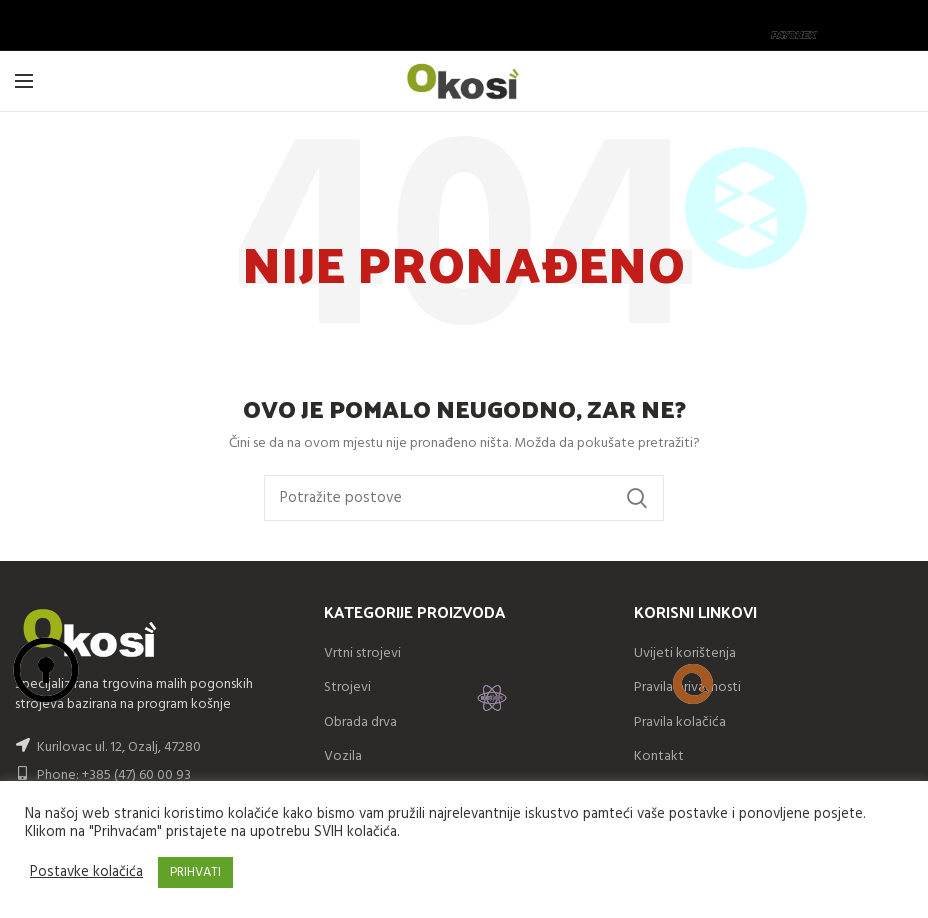 This screenshot has height=918, width=928. What do you see at coordinates (46, 670) in the screenshot?
I see `lock or secure a room` at bounding box center [46, 670].